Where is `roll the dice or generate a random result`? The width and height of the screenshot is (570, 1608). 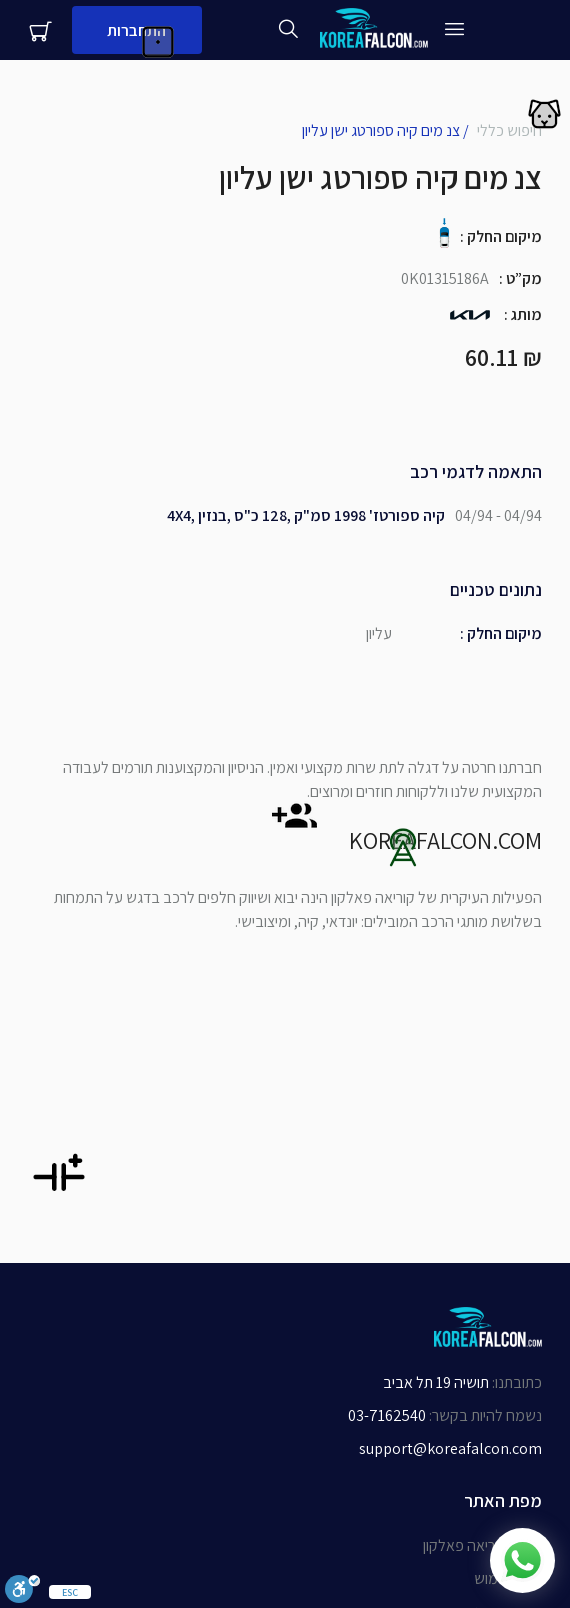
roll the dice or generate a random result is located at coordinates (158, 42).